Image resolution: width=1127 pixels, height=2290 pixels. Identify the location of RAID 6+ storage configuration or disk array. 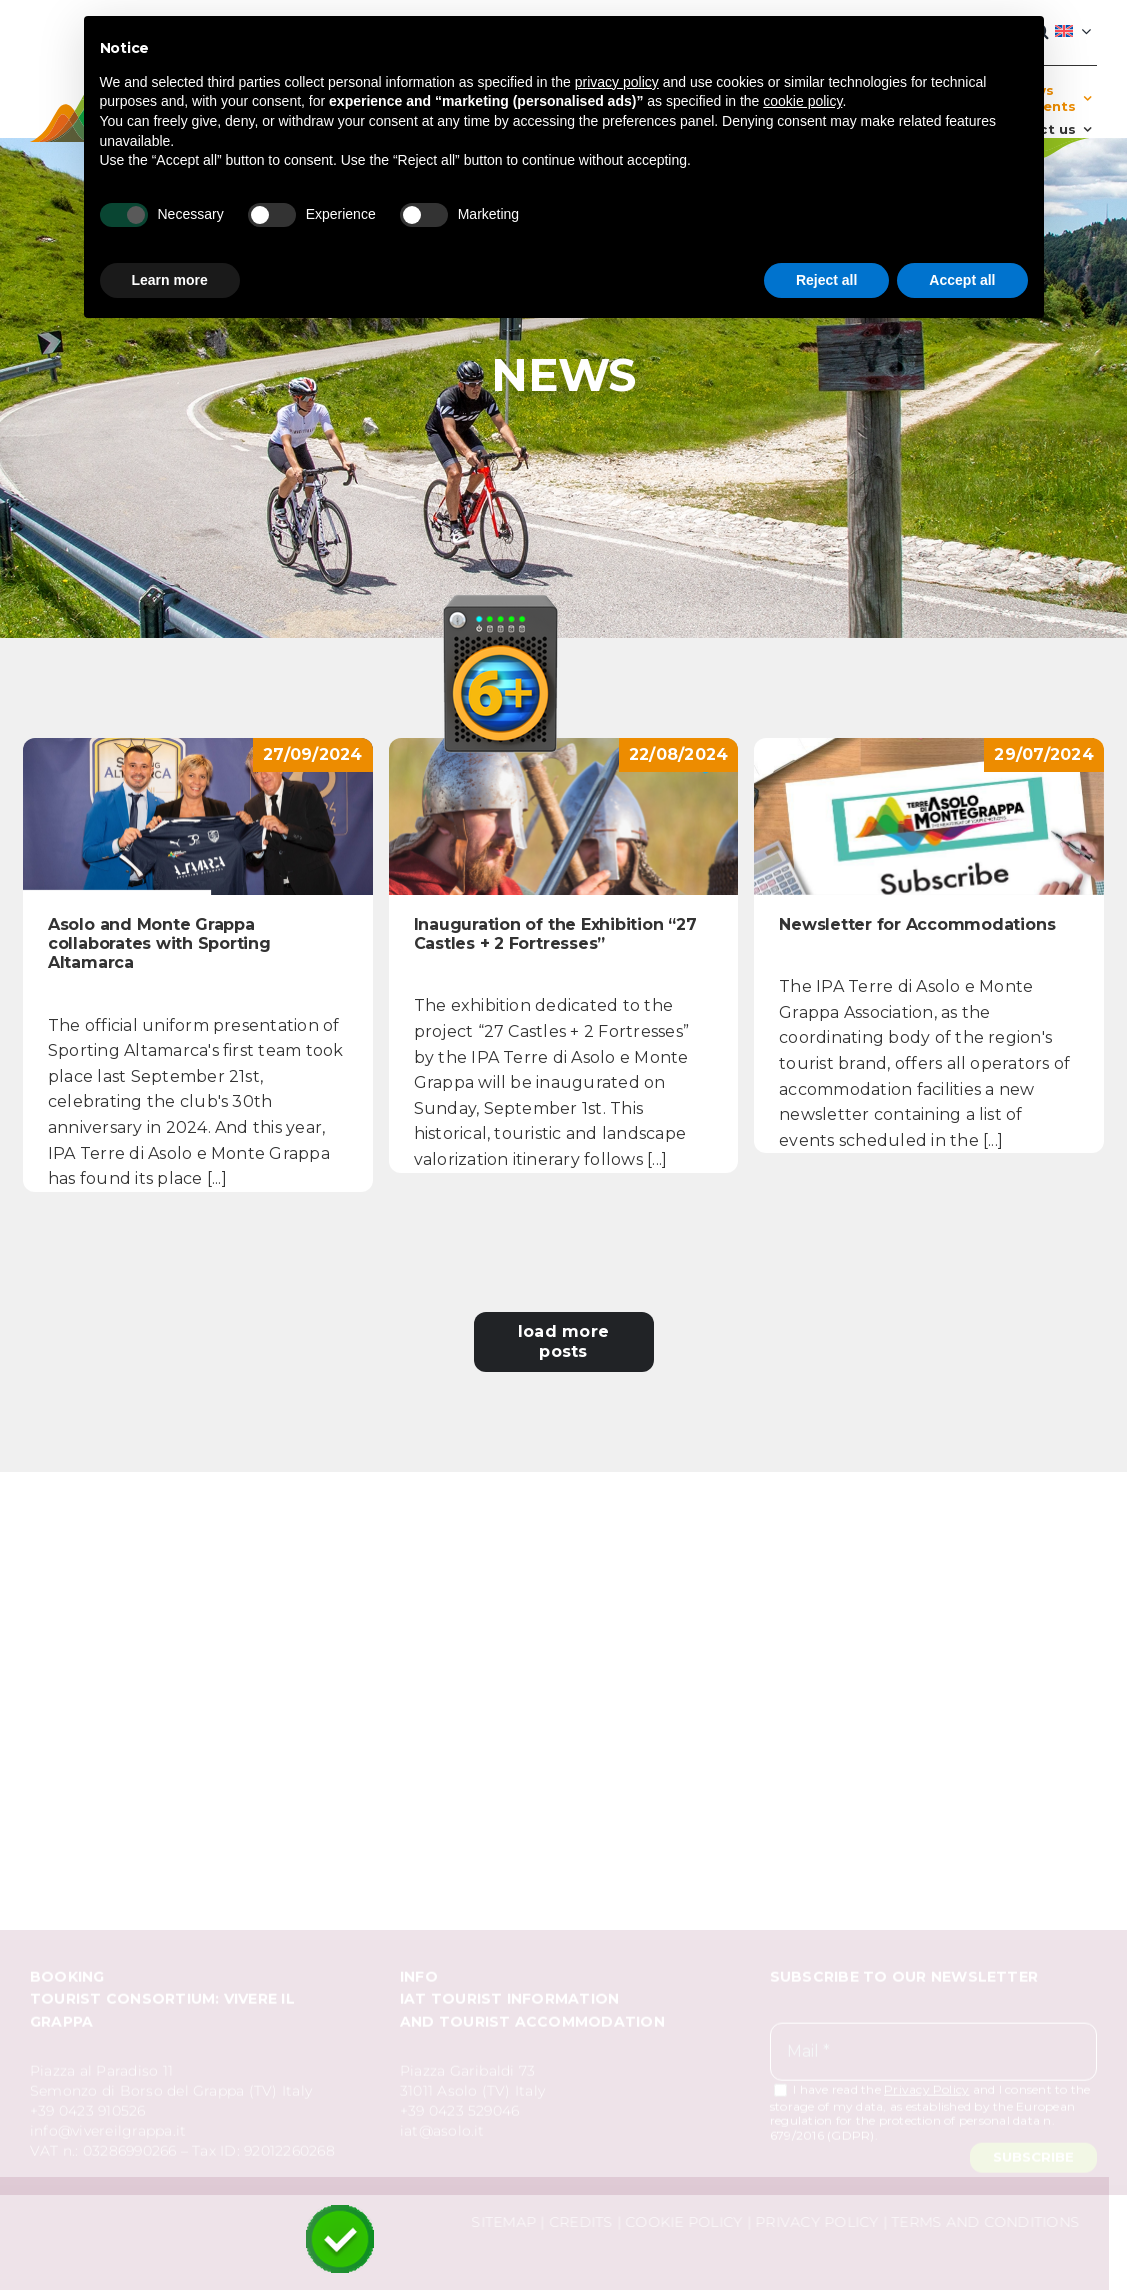
(500, 673).